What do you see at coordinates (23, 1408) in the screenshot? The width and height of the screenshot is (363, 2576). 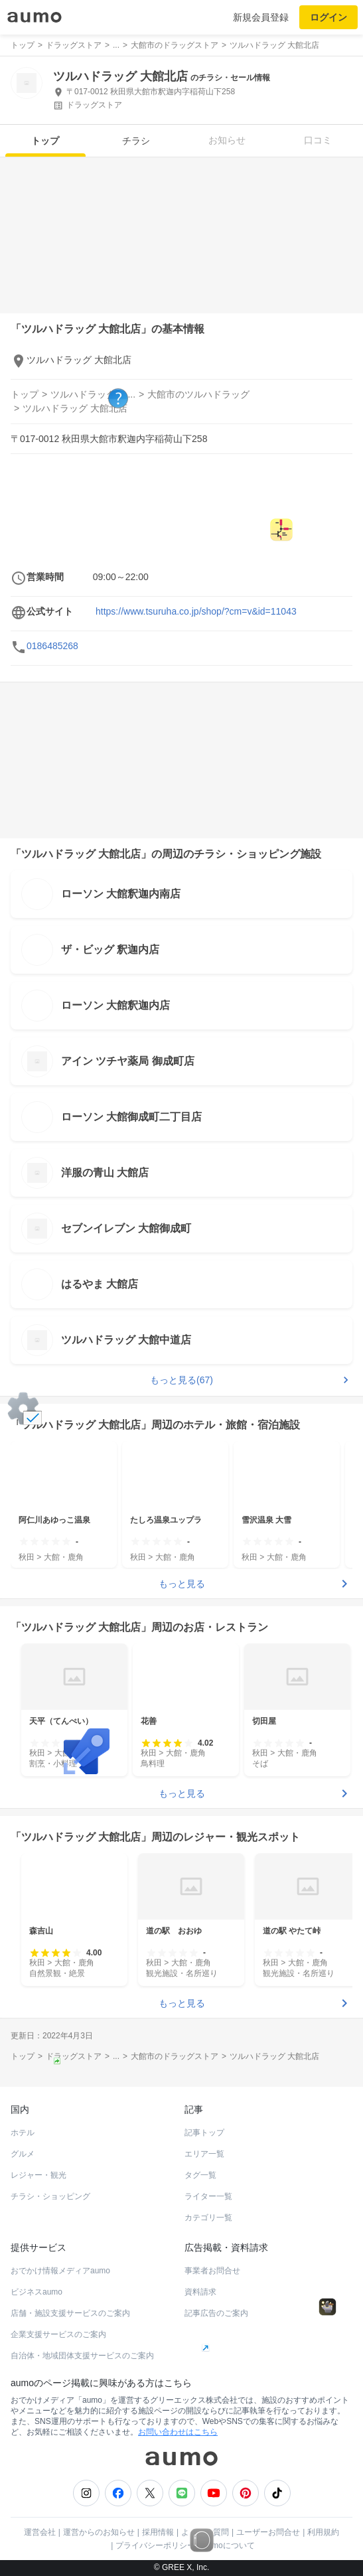 I see `access administrator tools and settings` at bounding box center [23, 1408].